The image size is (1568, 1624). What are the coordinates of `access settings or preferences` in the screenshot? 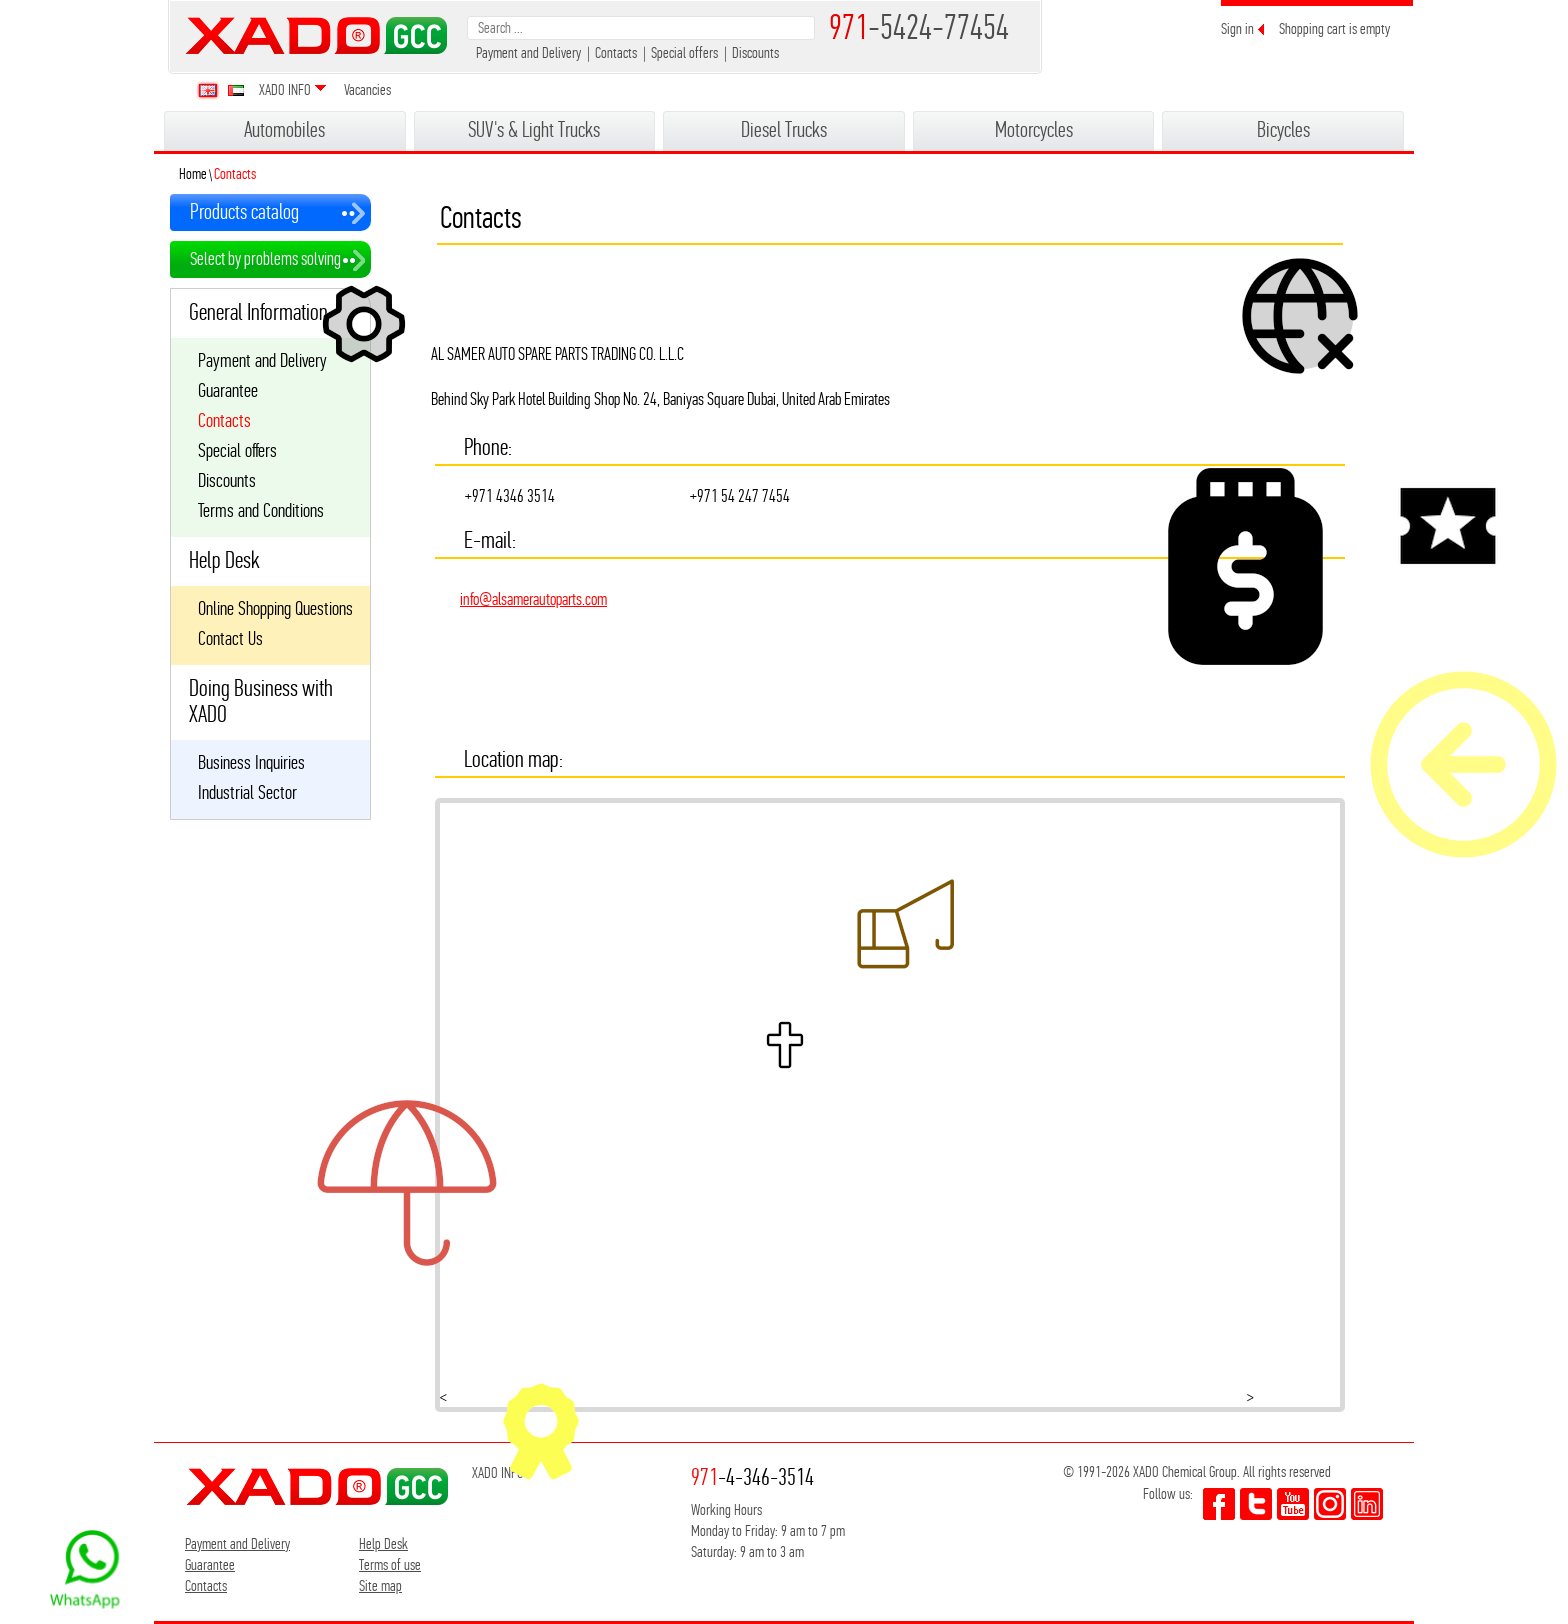 It's located at (364, 324).